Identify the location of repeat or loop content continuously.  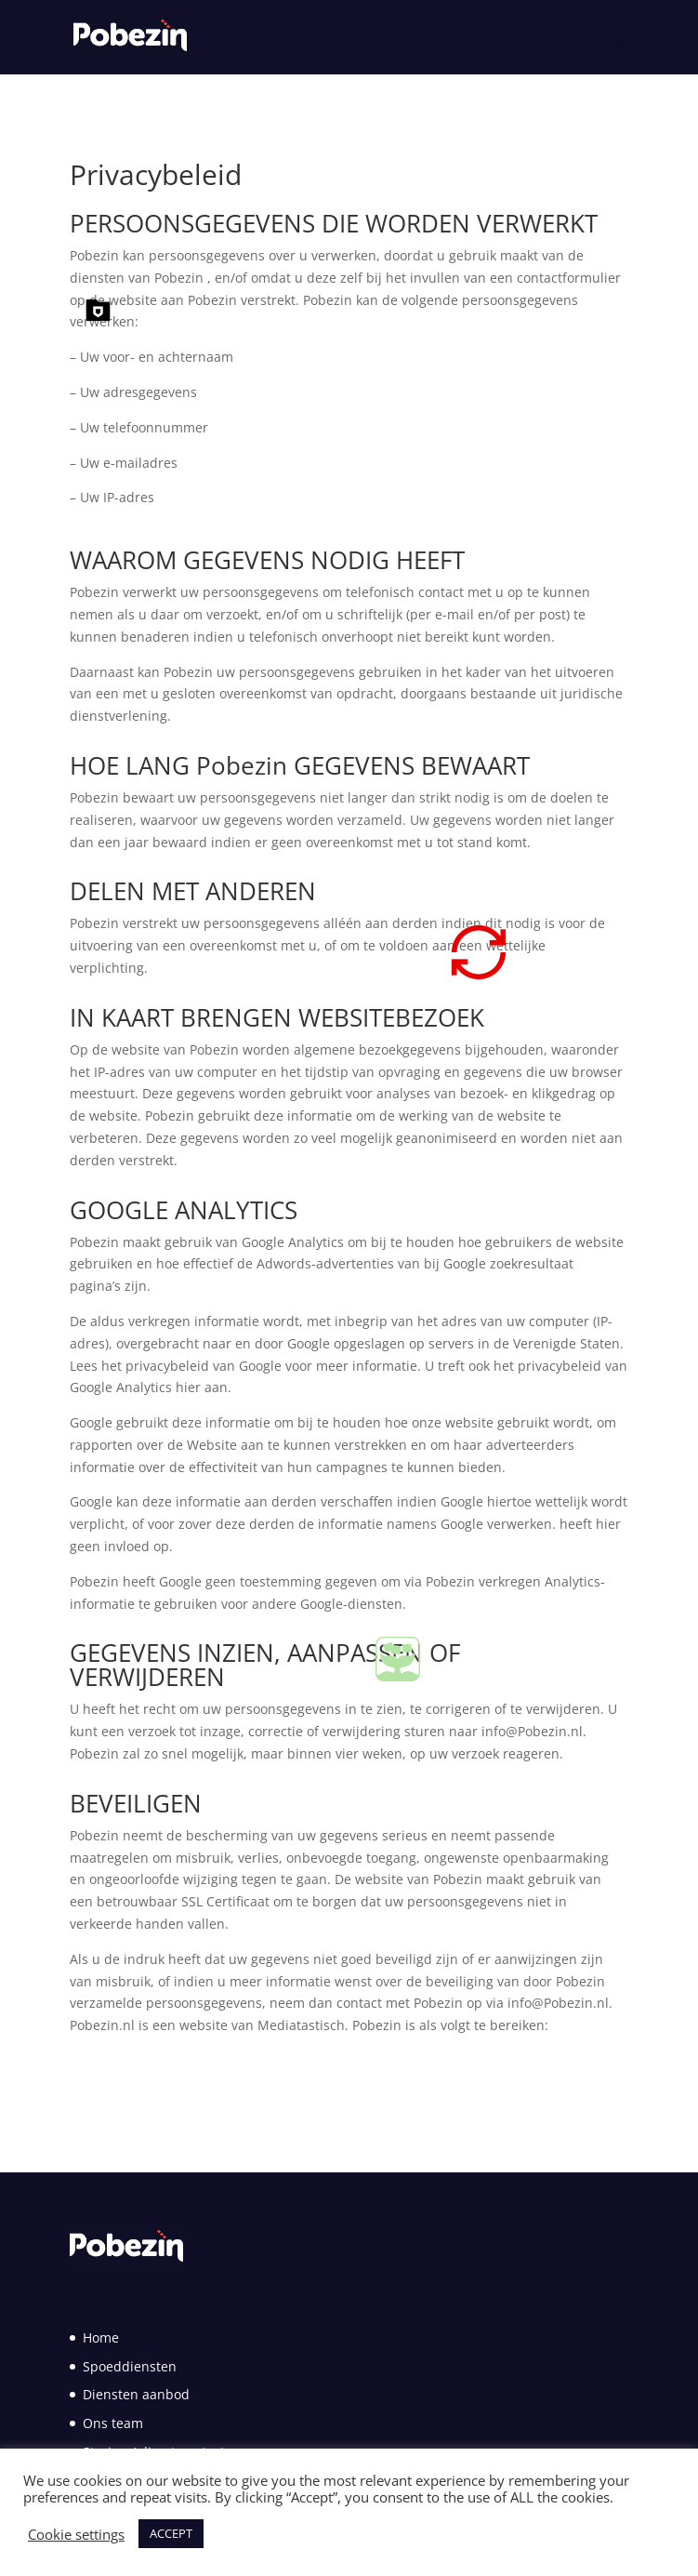
(479, 952).